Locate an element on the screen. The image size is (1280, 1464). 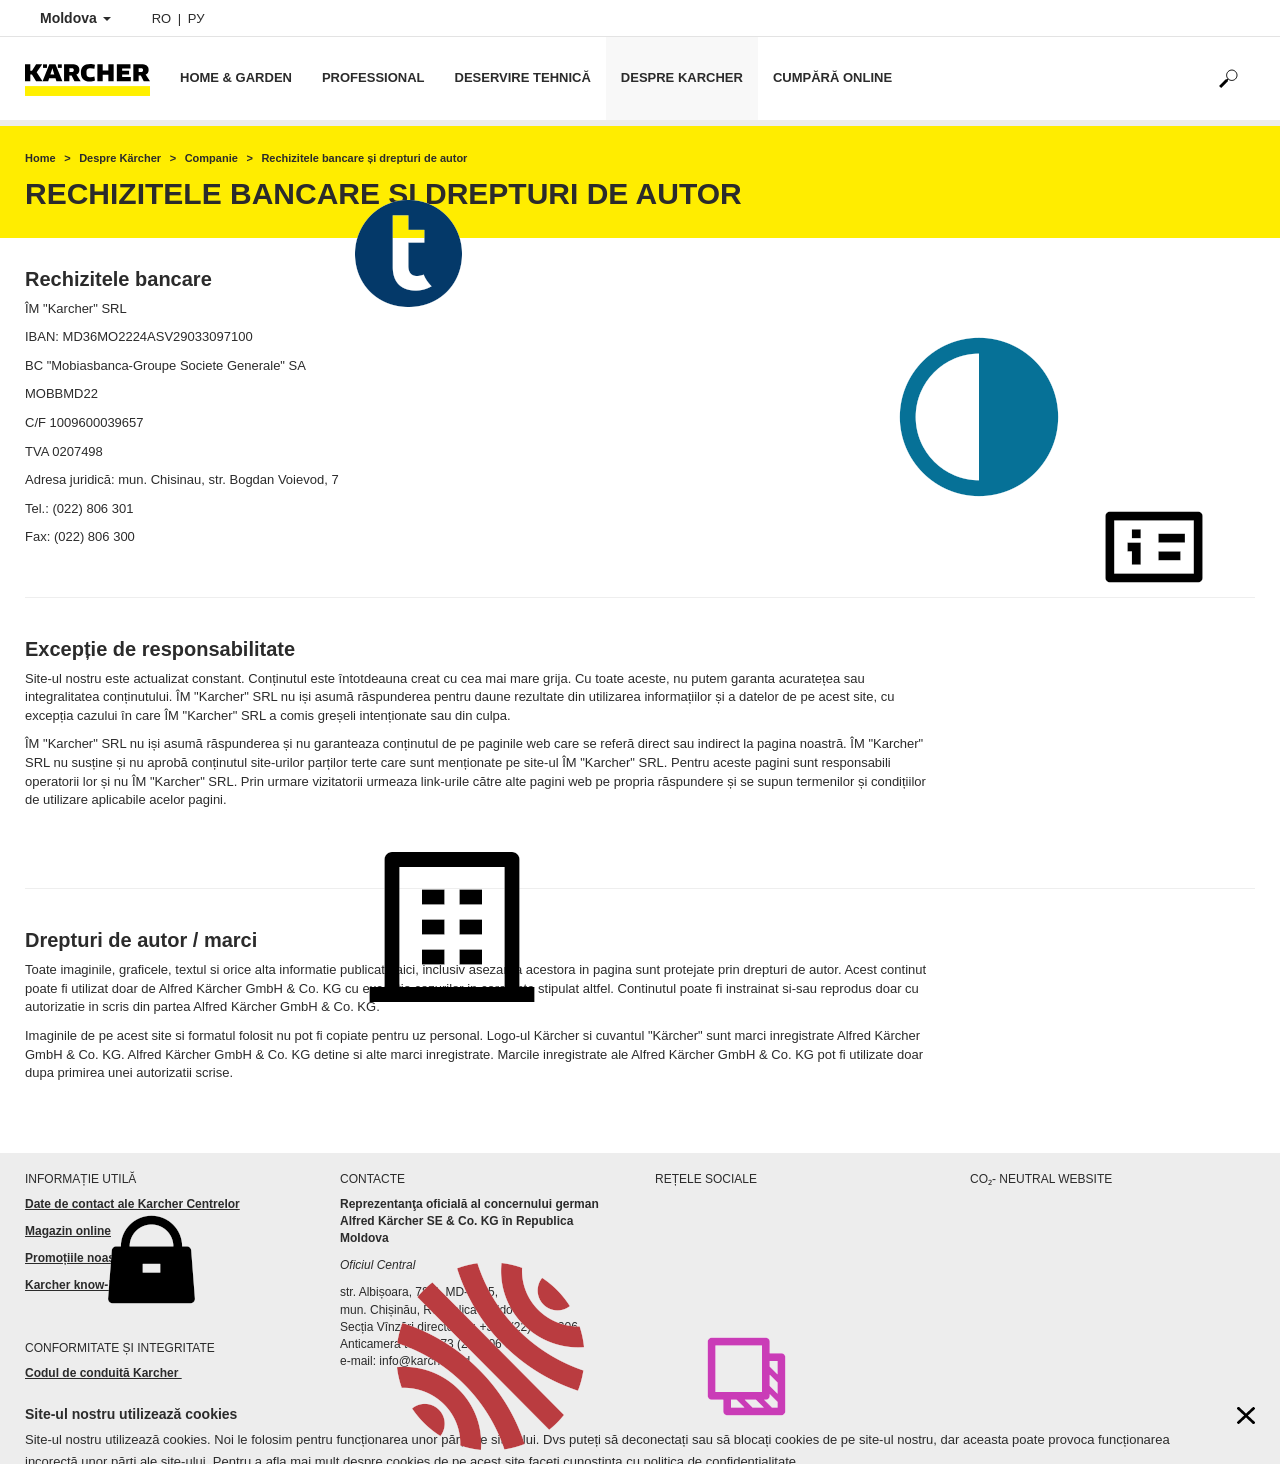
HAL company or brand logo is located at coordinates (490, 1356).